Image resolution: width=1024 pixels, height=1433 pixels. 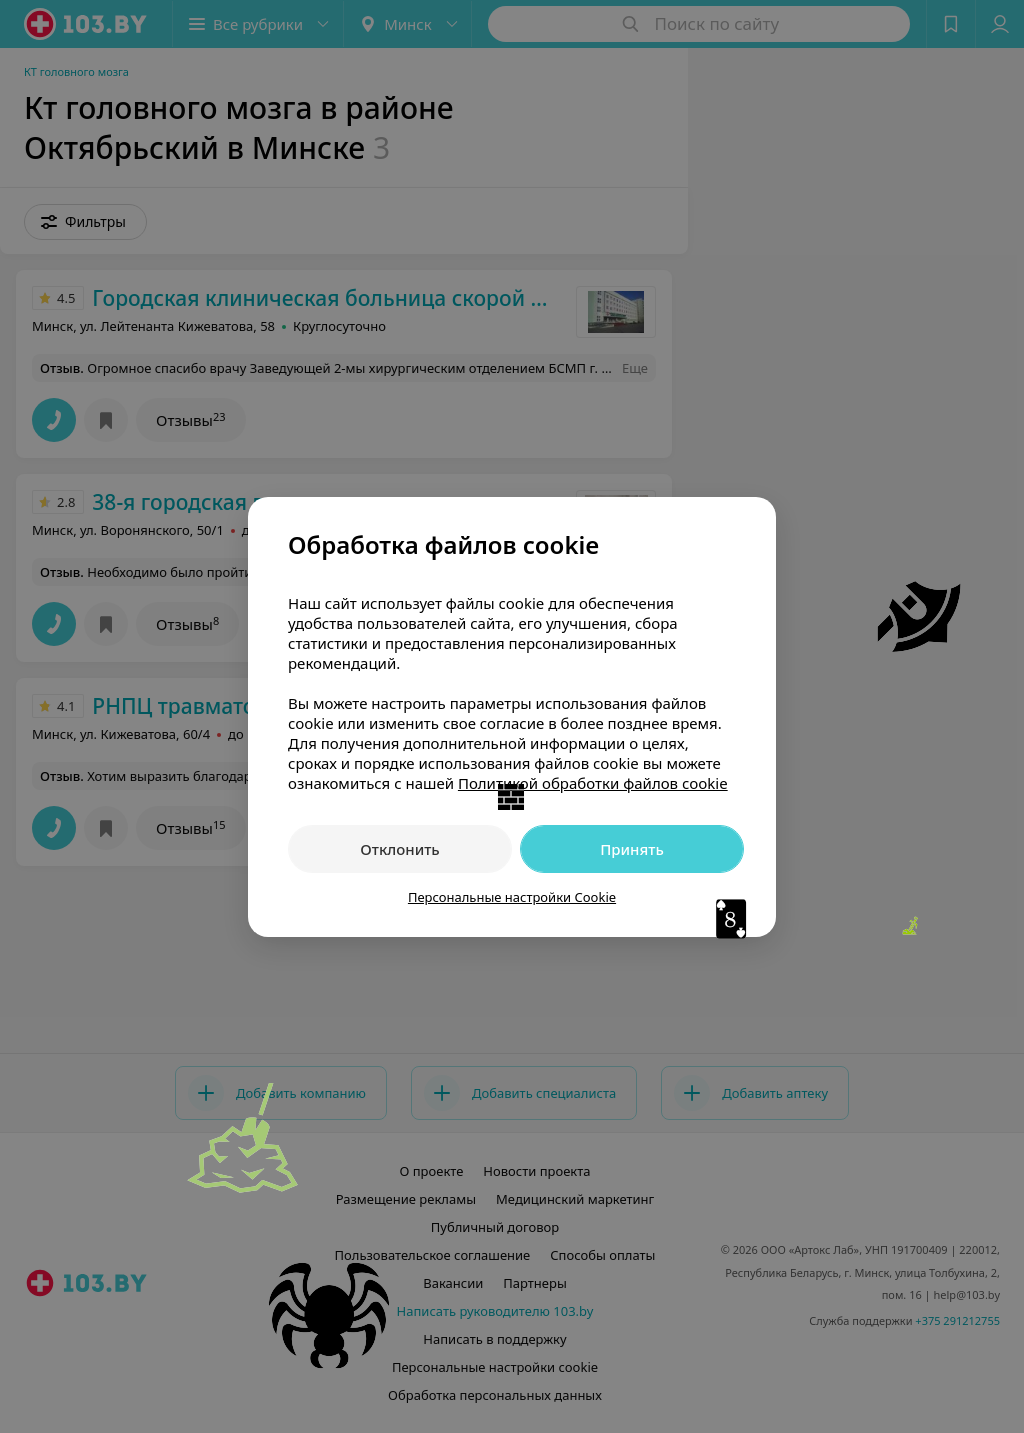 What do you see at coordinates (511, 797) in the screenshot?
I see `indicates a wall or barrier element in a game` at bounding box center [511, 797].